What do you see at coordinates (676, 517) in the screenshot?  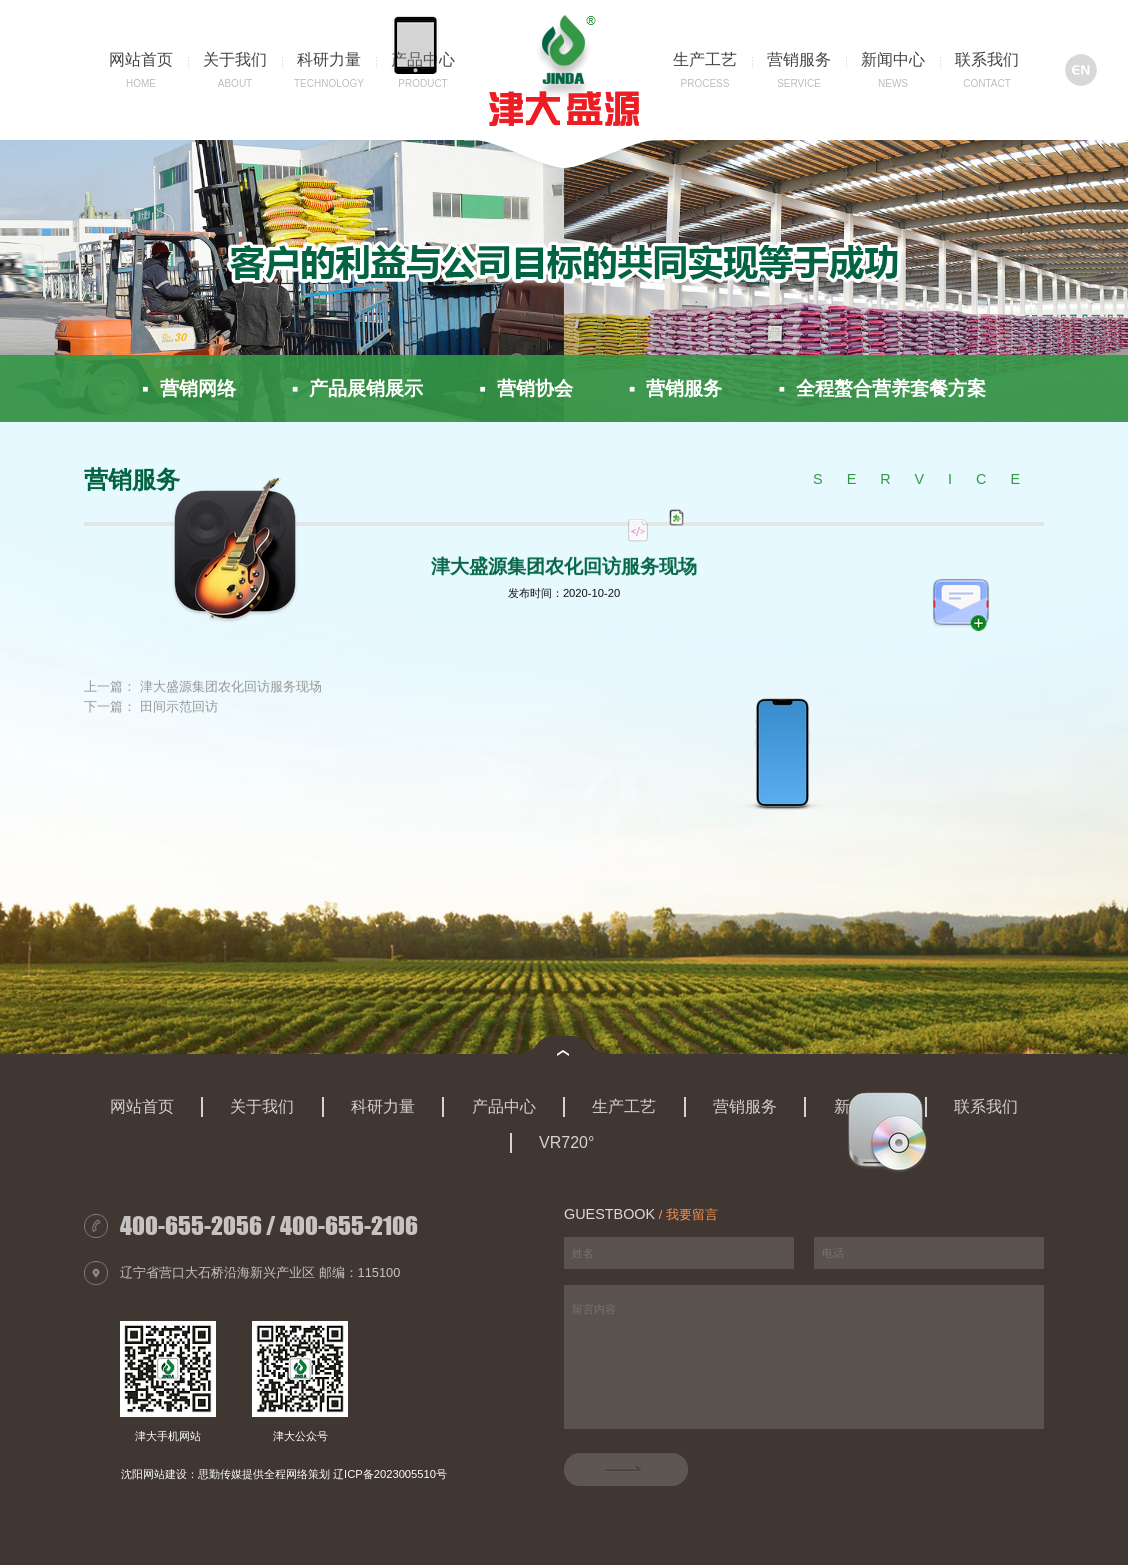 I see `an openoffice extension or add-on file` at bounding box center [676, 517].